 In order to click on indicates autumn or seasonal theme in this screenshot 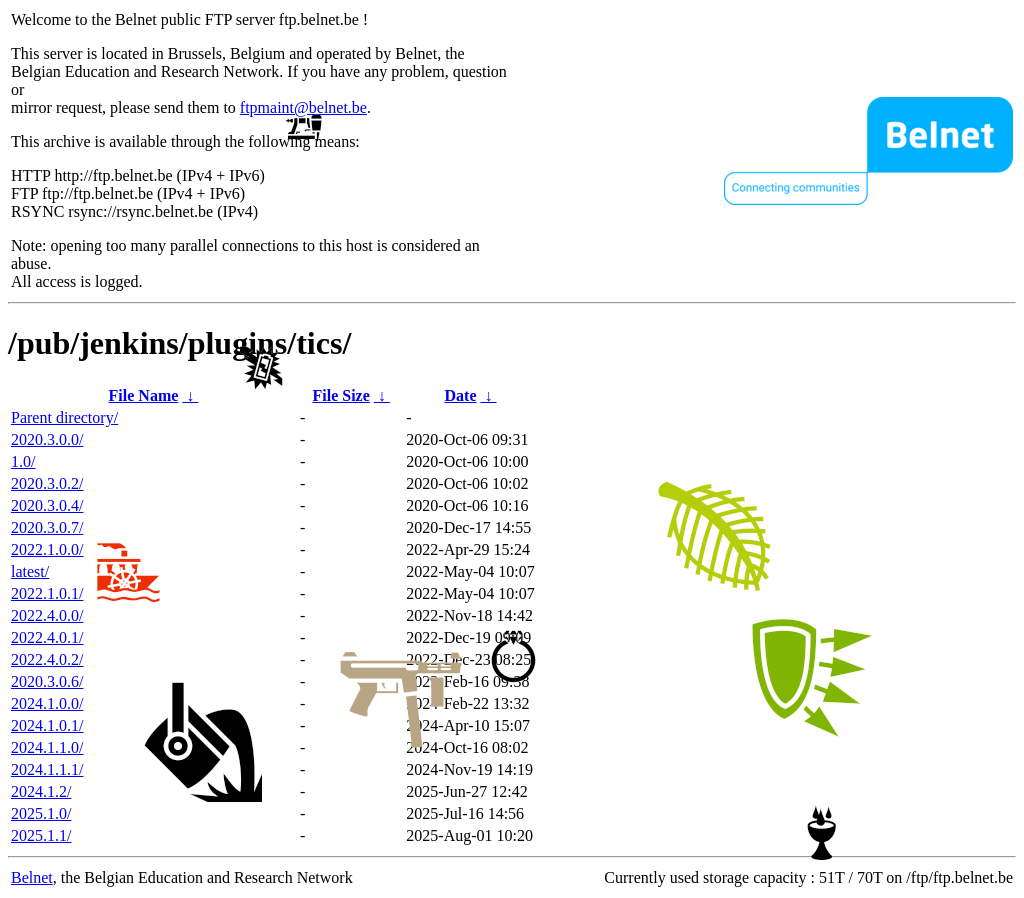, I will do `click(714, 536)`.